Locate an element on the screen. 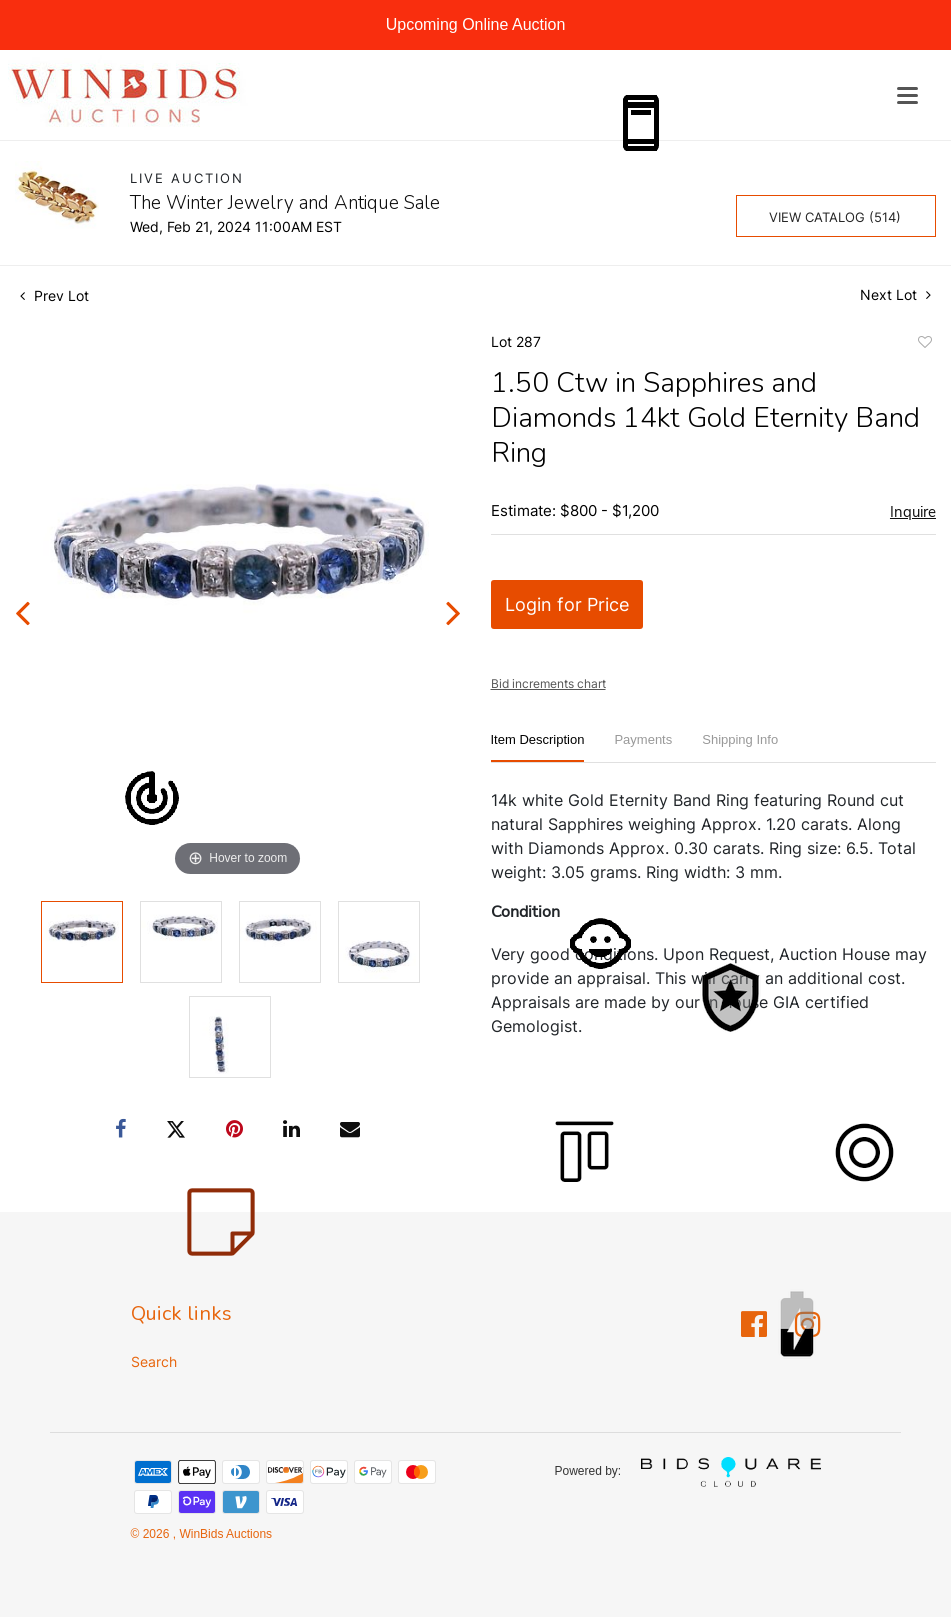 This screenshot has width=951, height=1617. select a single option from a list is located at coordinates (864, 1152).